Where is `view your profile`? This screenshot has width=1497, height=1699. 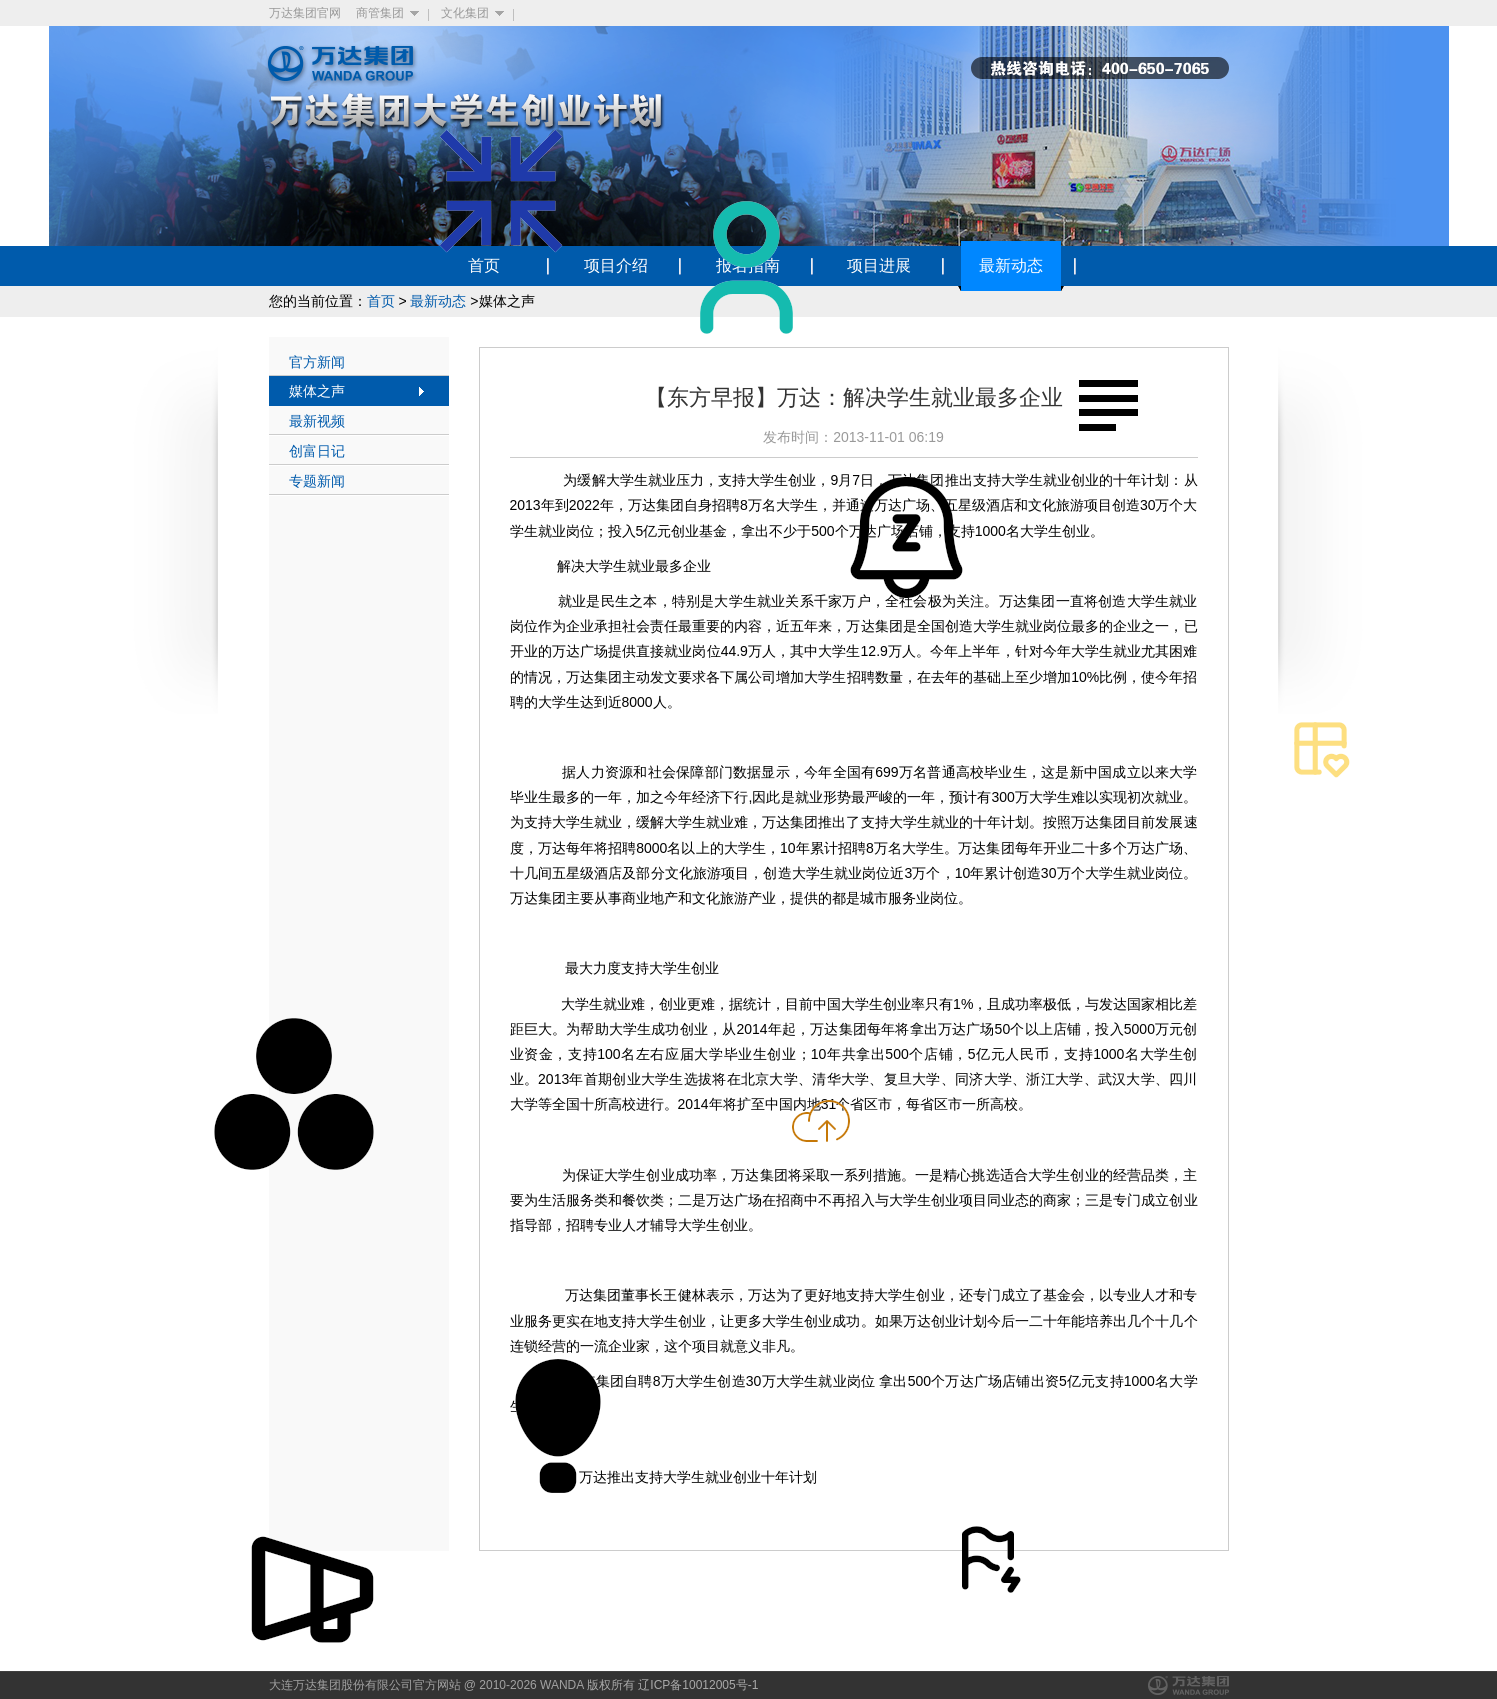 view your profile is located at coordinates (746, 267).